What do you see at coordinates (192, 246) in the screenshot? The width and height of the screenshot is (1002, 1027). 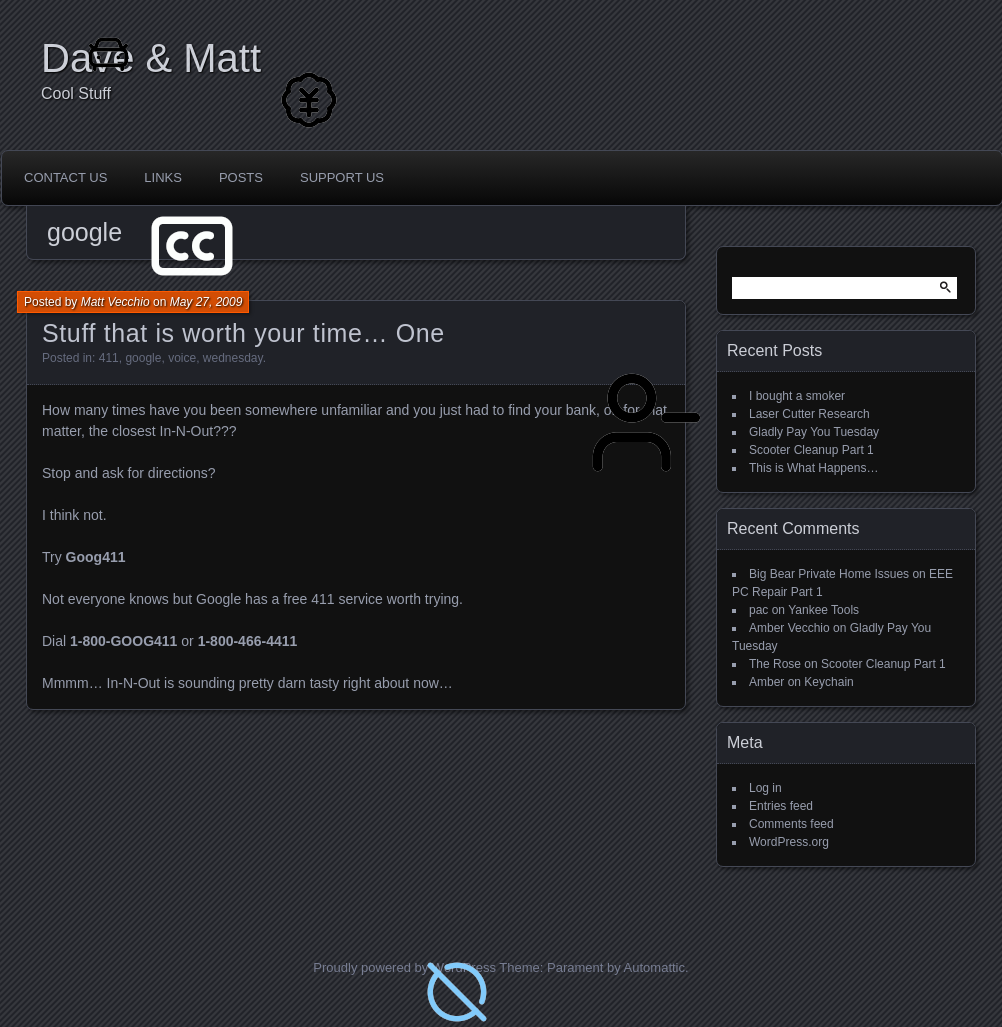 I see `enable closed captions for video content` at bounding box center [192, 246].